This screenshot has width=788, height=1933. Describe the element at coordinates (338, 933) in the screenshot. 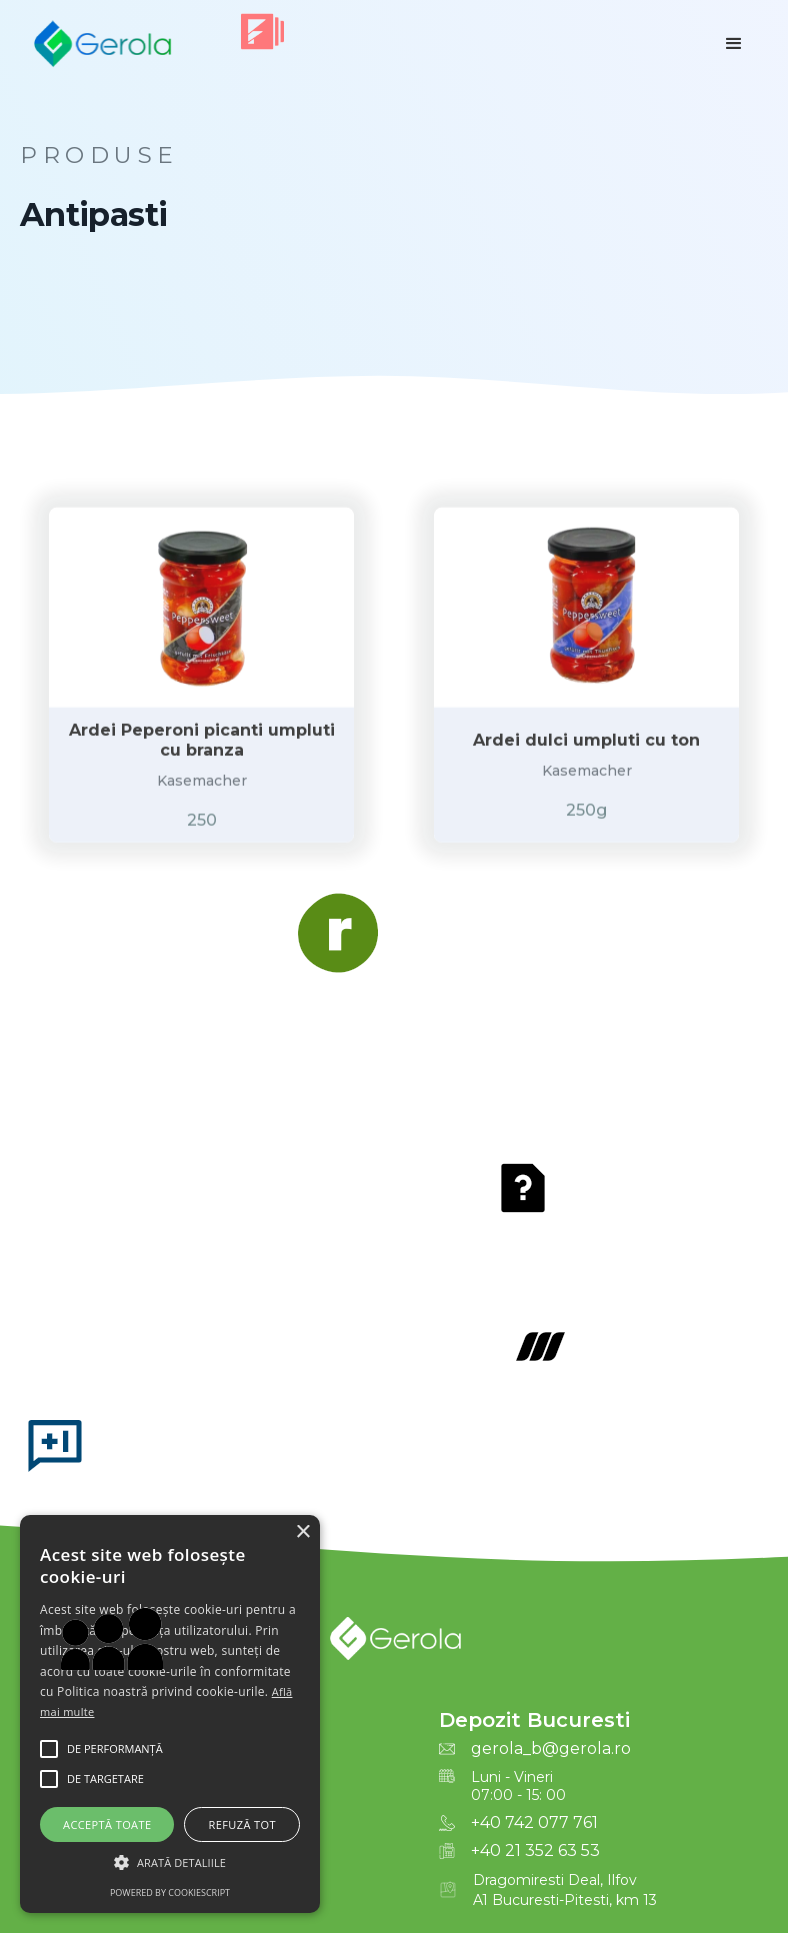

I see `open the Ravelry app` at that location.